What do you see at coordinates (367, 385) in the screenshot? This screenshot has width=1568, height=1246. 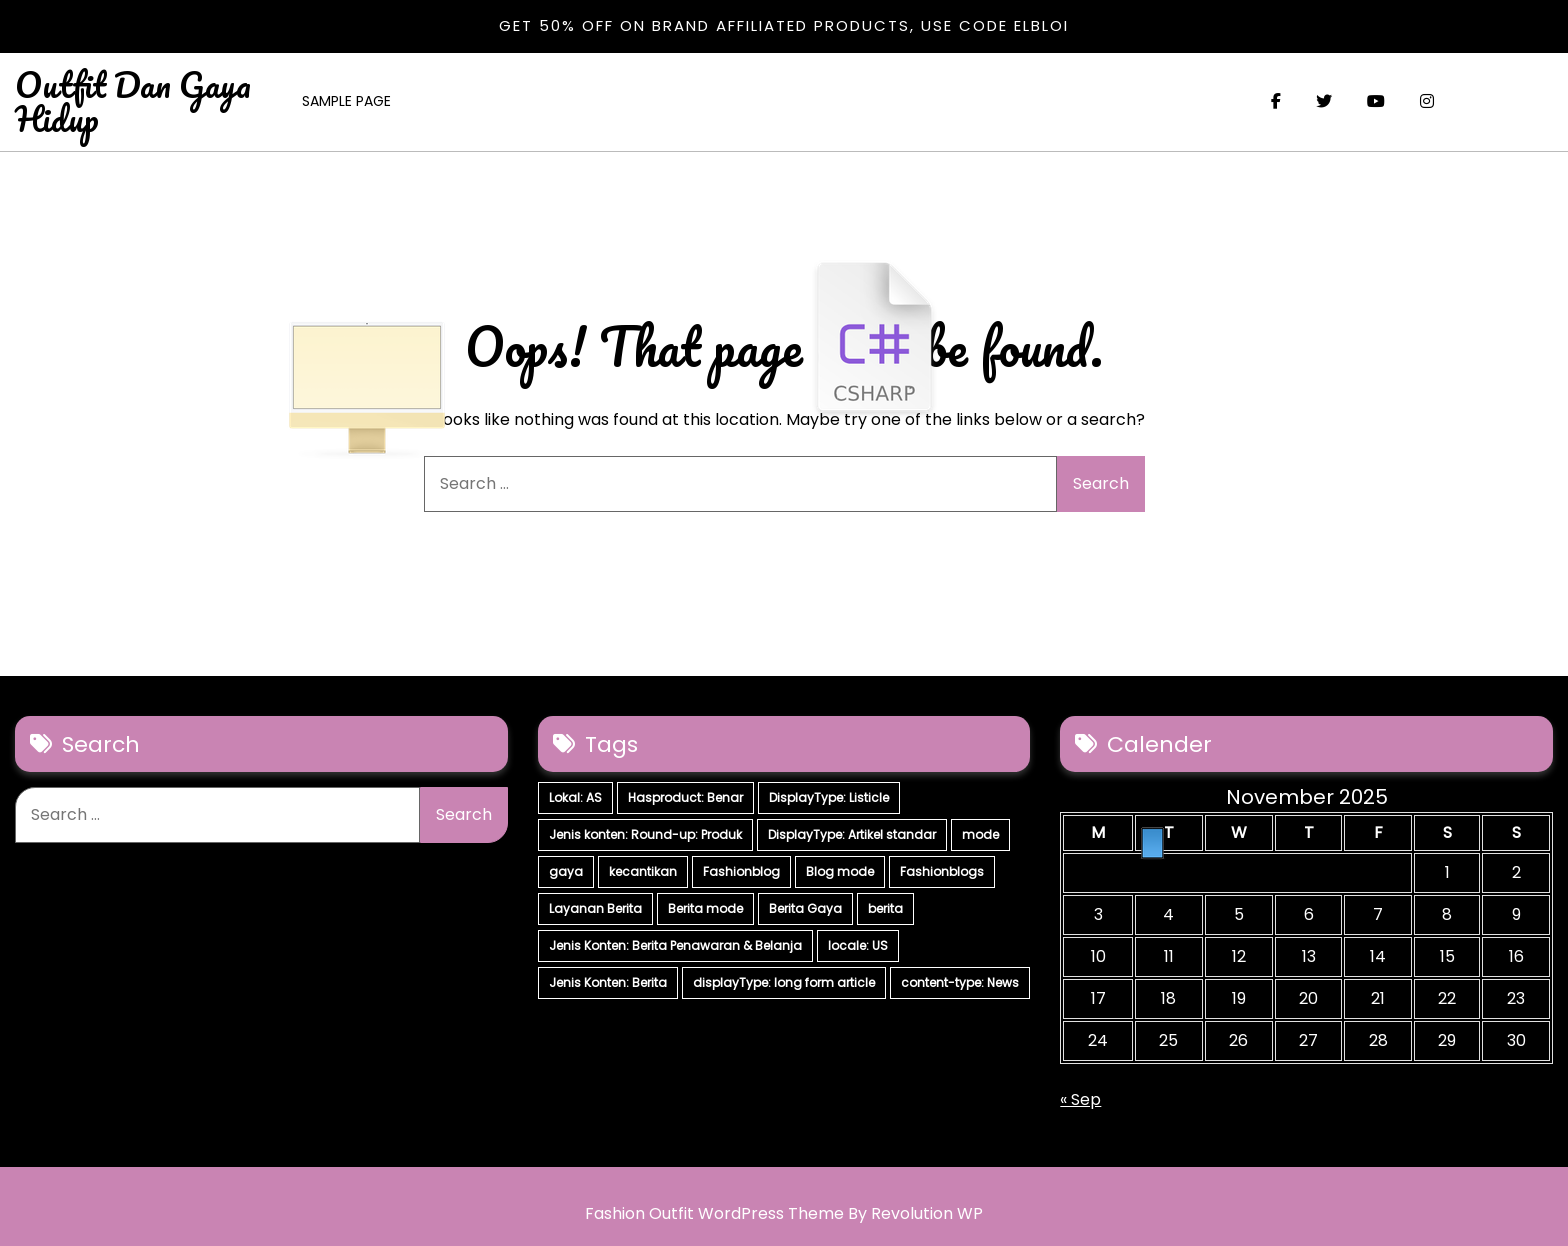 I see `select yellow iMac as device type` at bounding box center [367, 385].